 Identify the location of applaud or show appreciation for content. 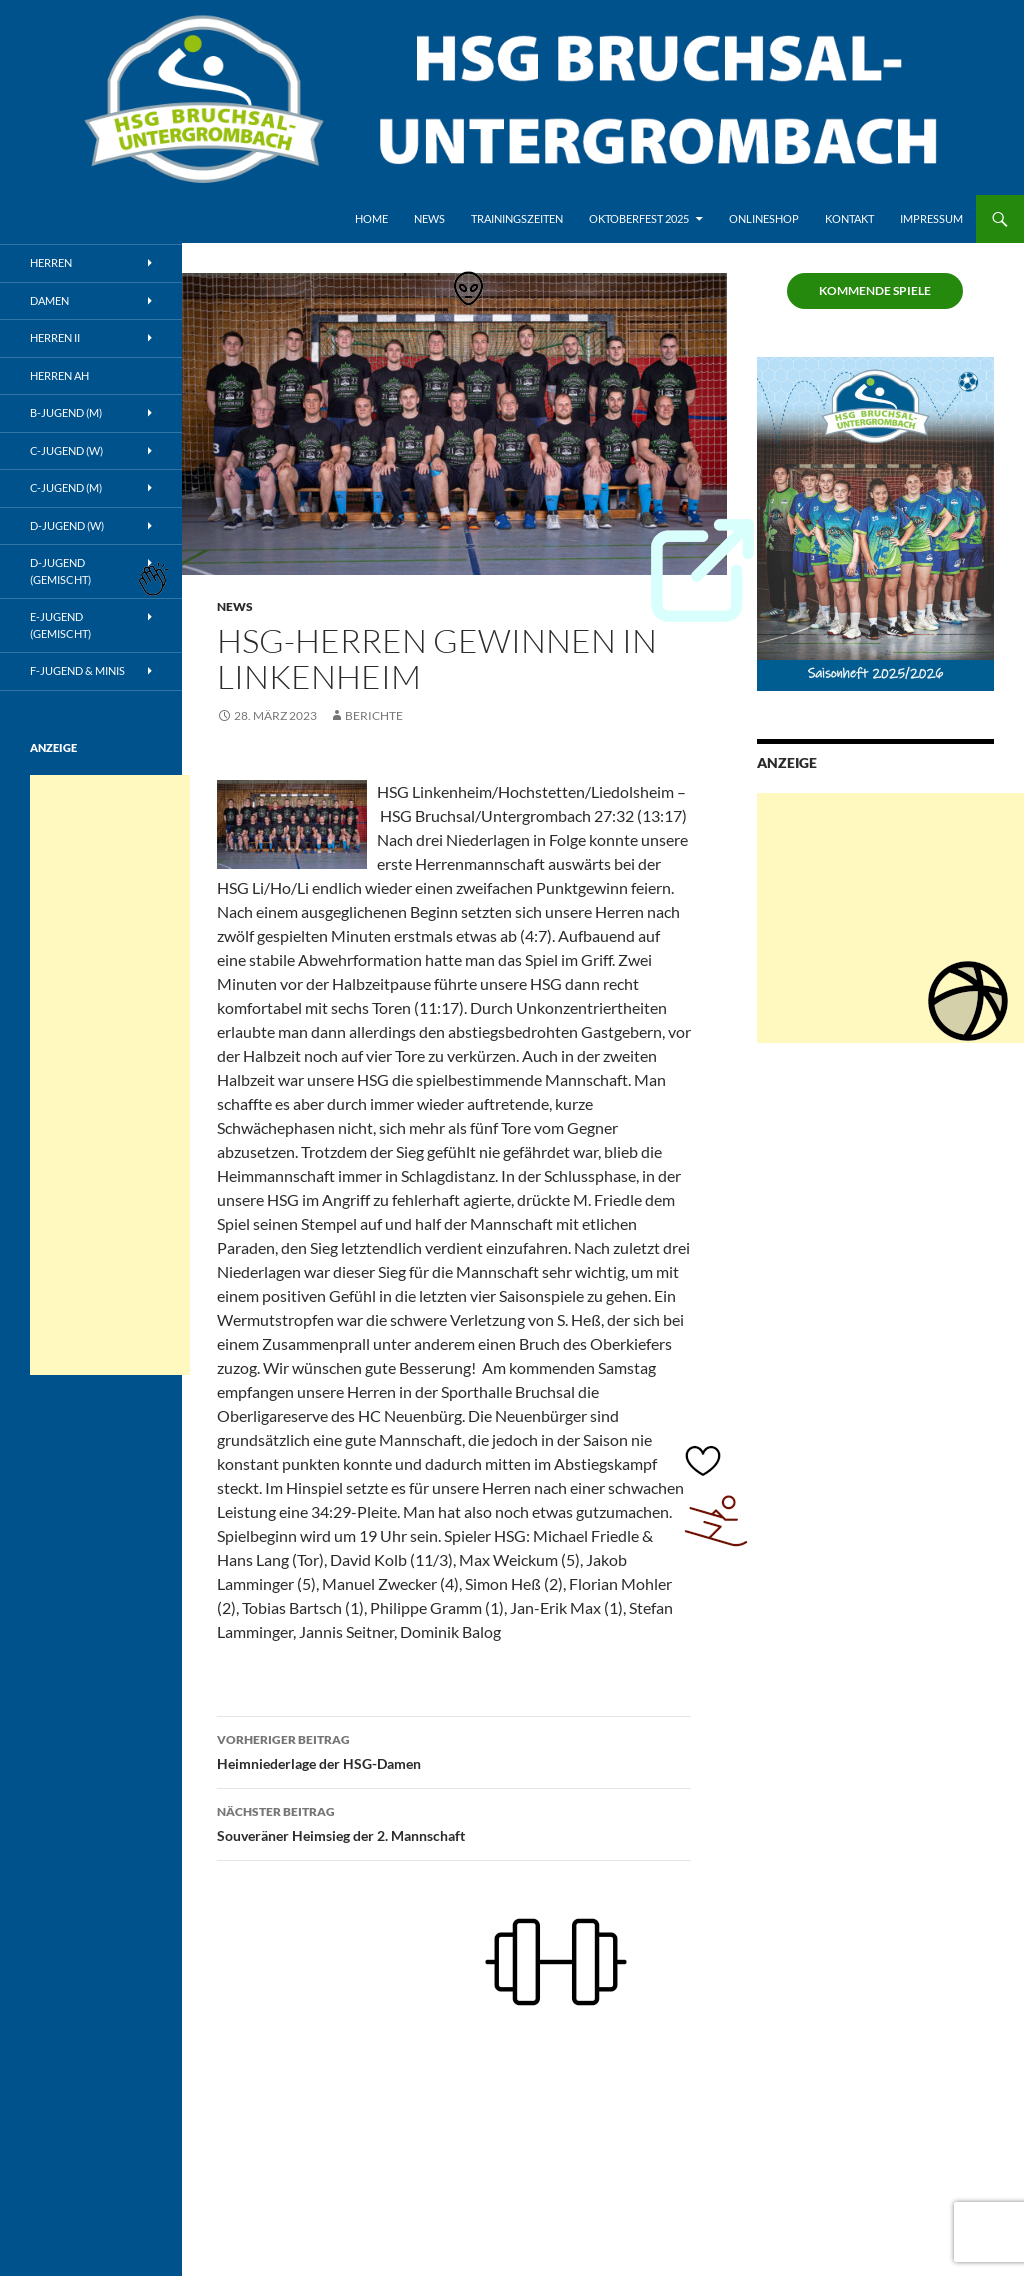
(153, 579).